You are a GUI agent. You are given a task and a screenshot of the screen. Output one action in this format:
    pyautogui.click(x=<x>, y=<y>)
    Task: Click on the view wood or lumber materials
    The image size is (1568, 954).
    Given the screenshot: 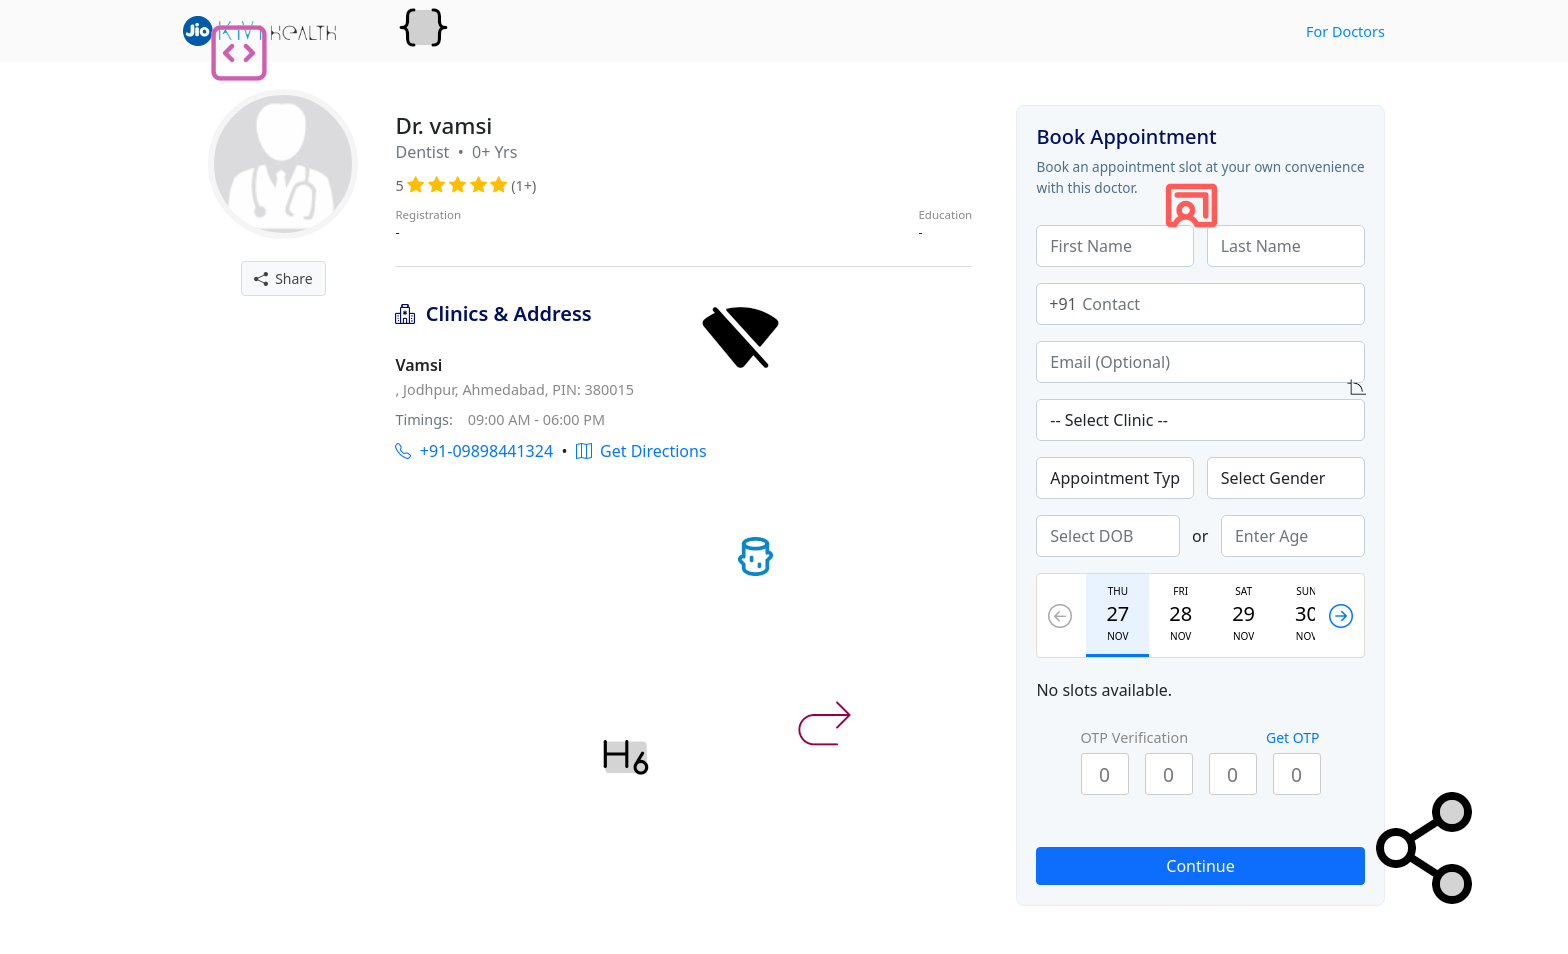 What is the action you would take?
    pyautogui.click(x=755, y=556)
    